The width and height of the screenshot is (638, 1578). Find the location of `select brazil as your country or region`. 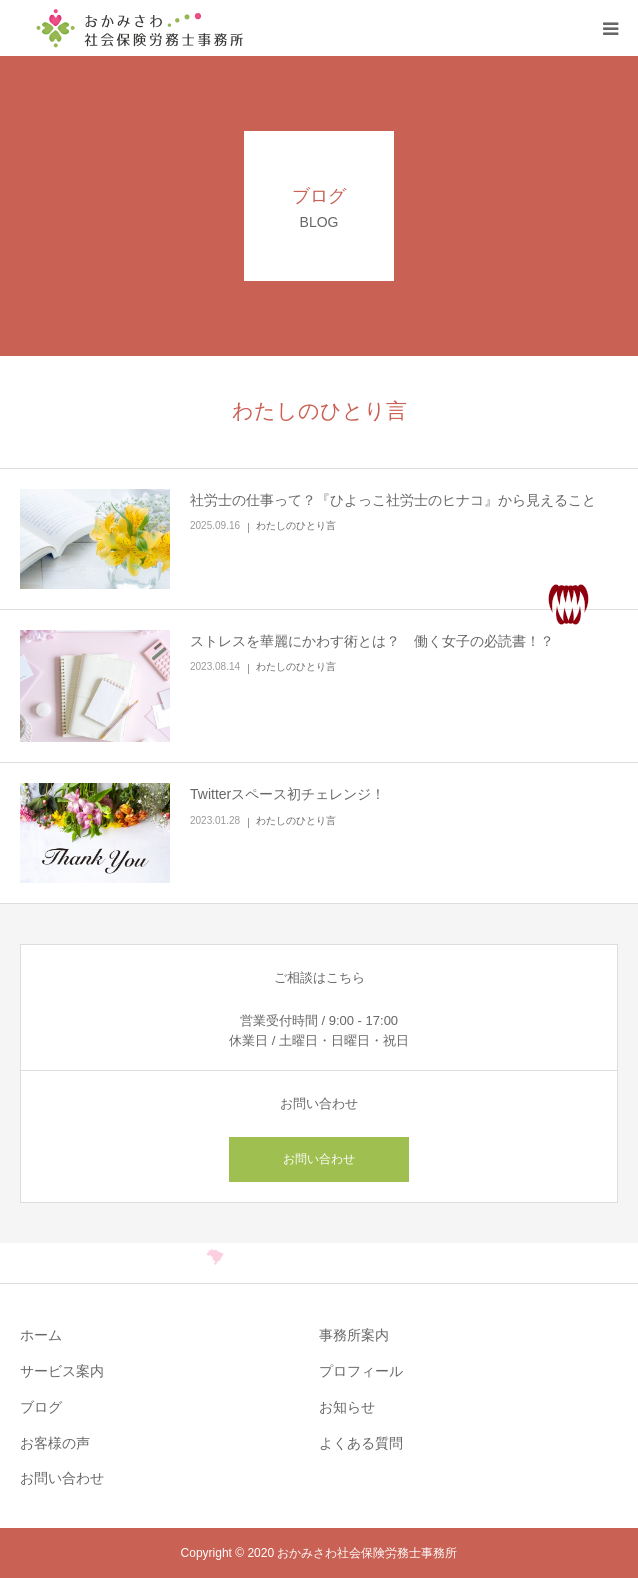

select brazil as your country or region is located at coordinates (215, 1257).